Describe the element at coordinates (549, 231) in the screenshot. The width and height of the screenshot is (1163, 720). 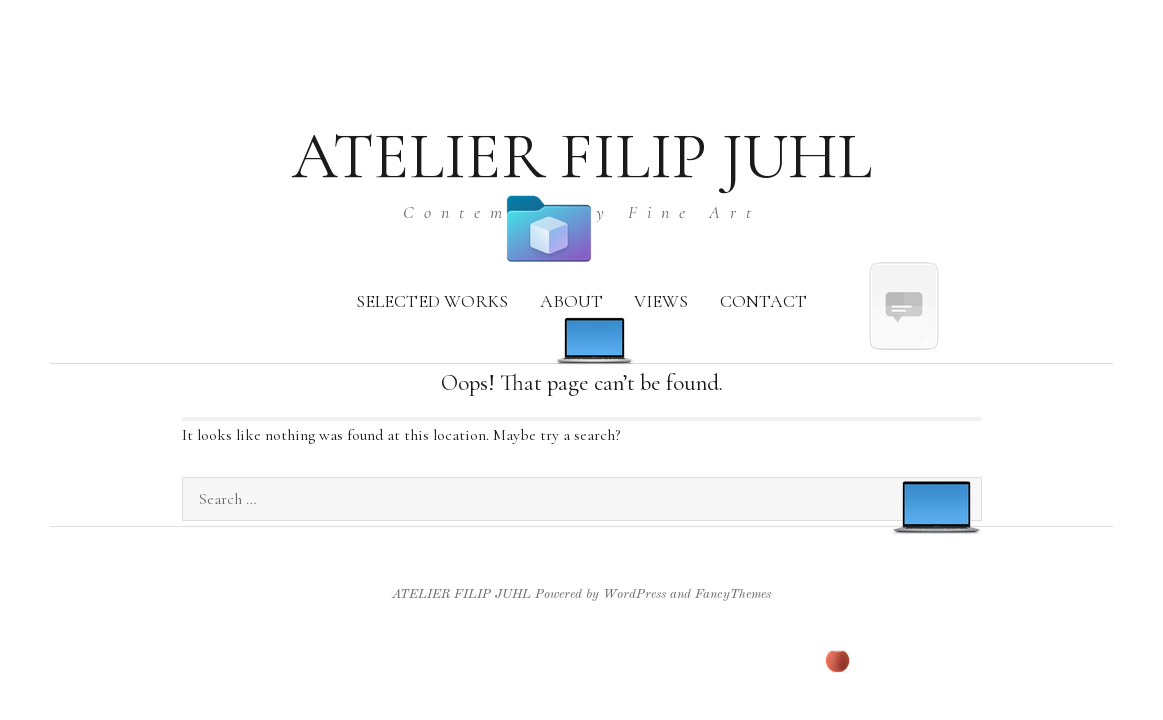
I see `open the 3D objects folder` at that location.